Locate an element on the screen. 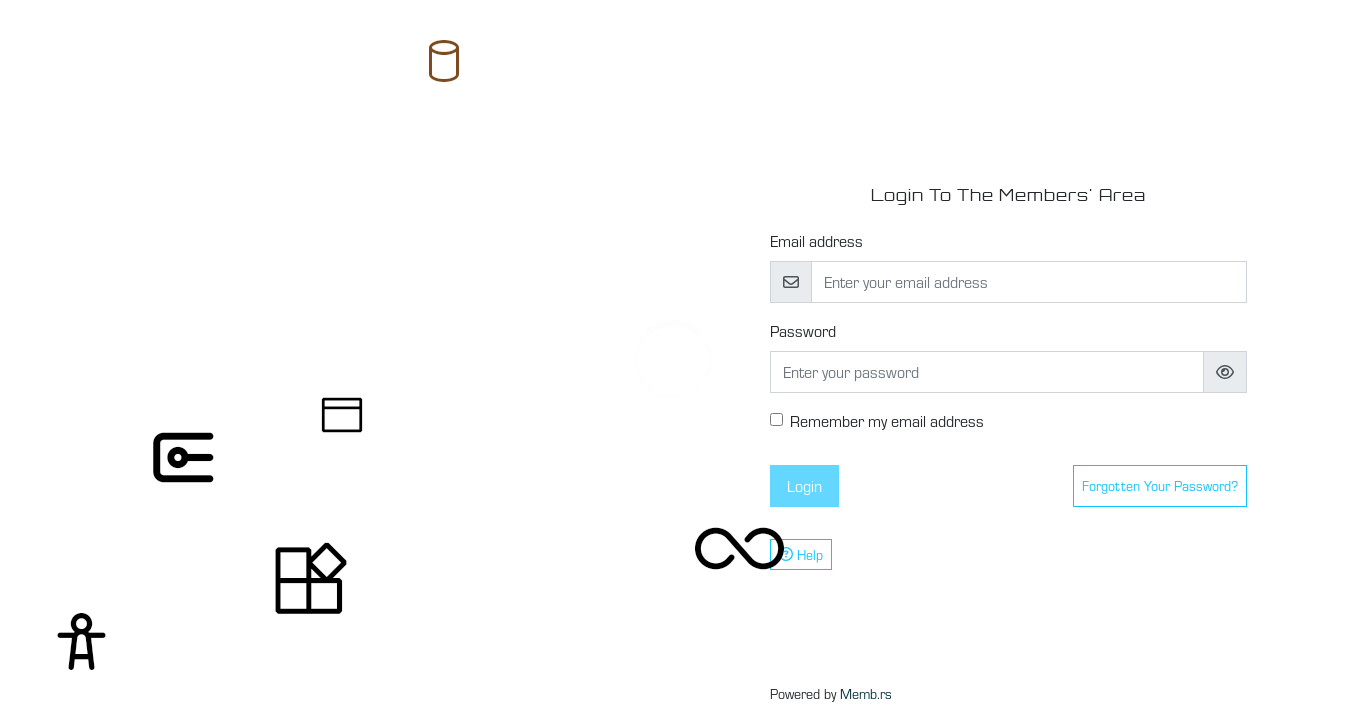 The width and height of the screenshot is (1345, 720). open the extensions marketplace is located at coordinates (308, 578).